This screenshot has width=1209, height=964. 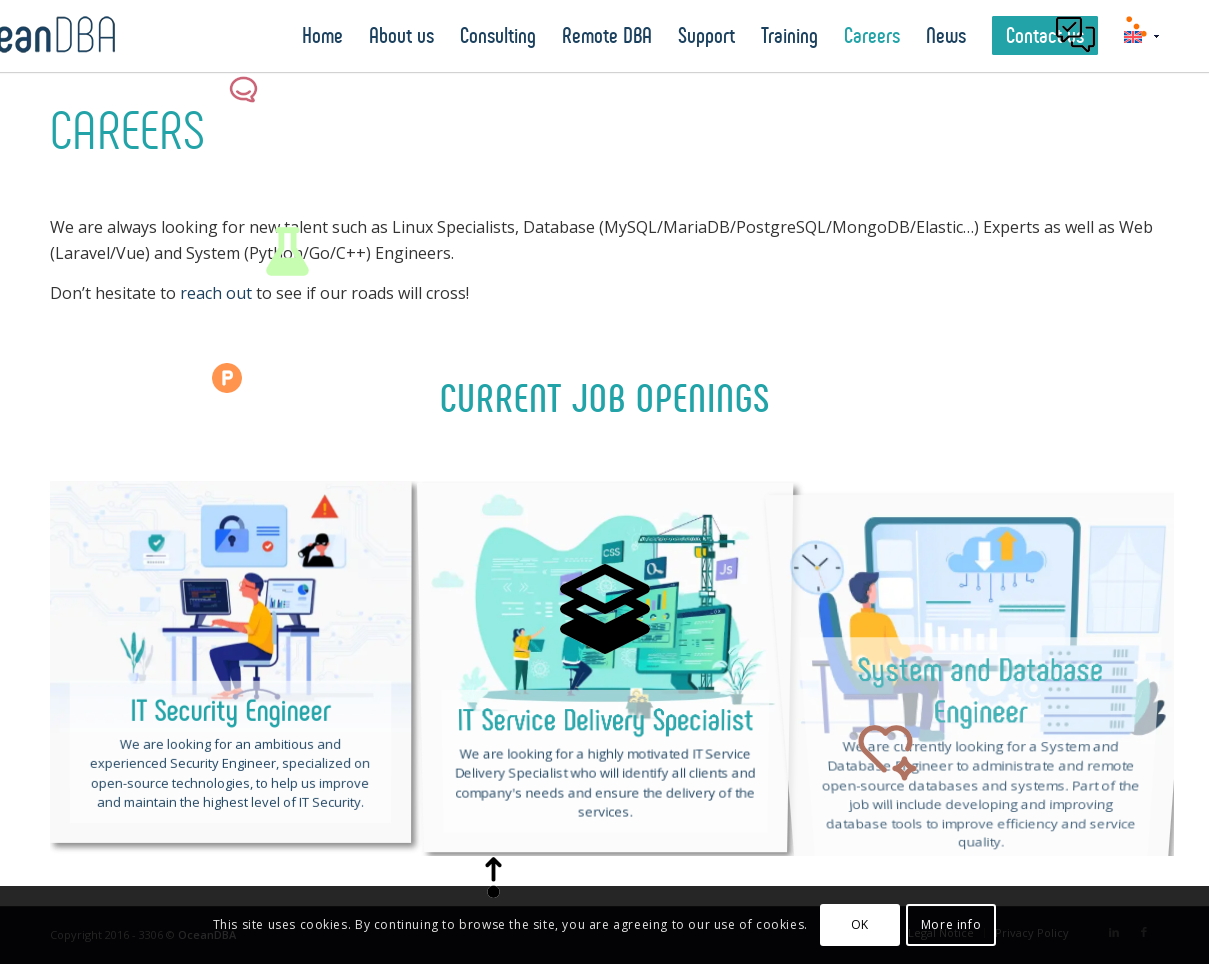 What do you see at coordinates (243, 89) in the screenshot?
I see `open HipChat messaging app` at bounding box center [243, 89].